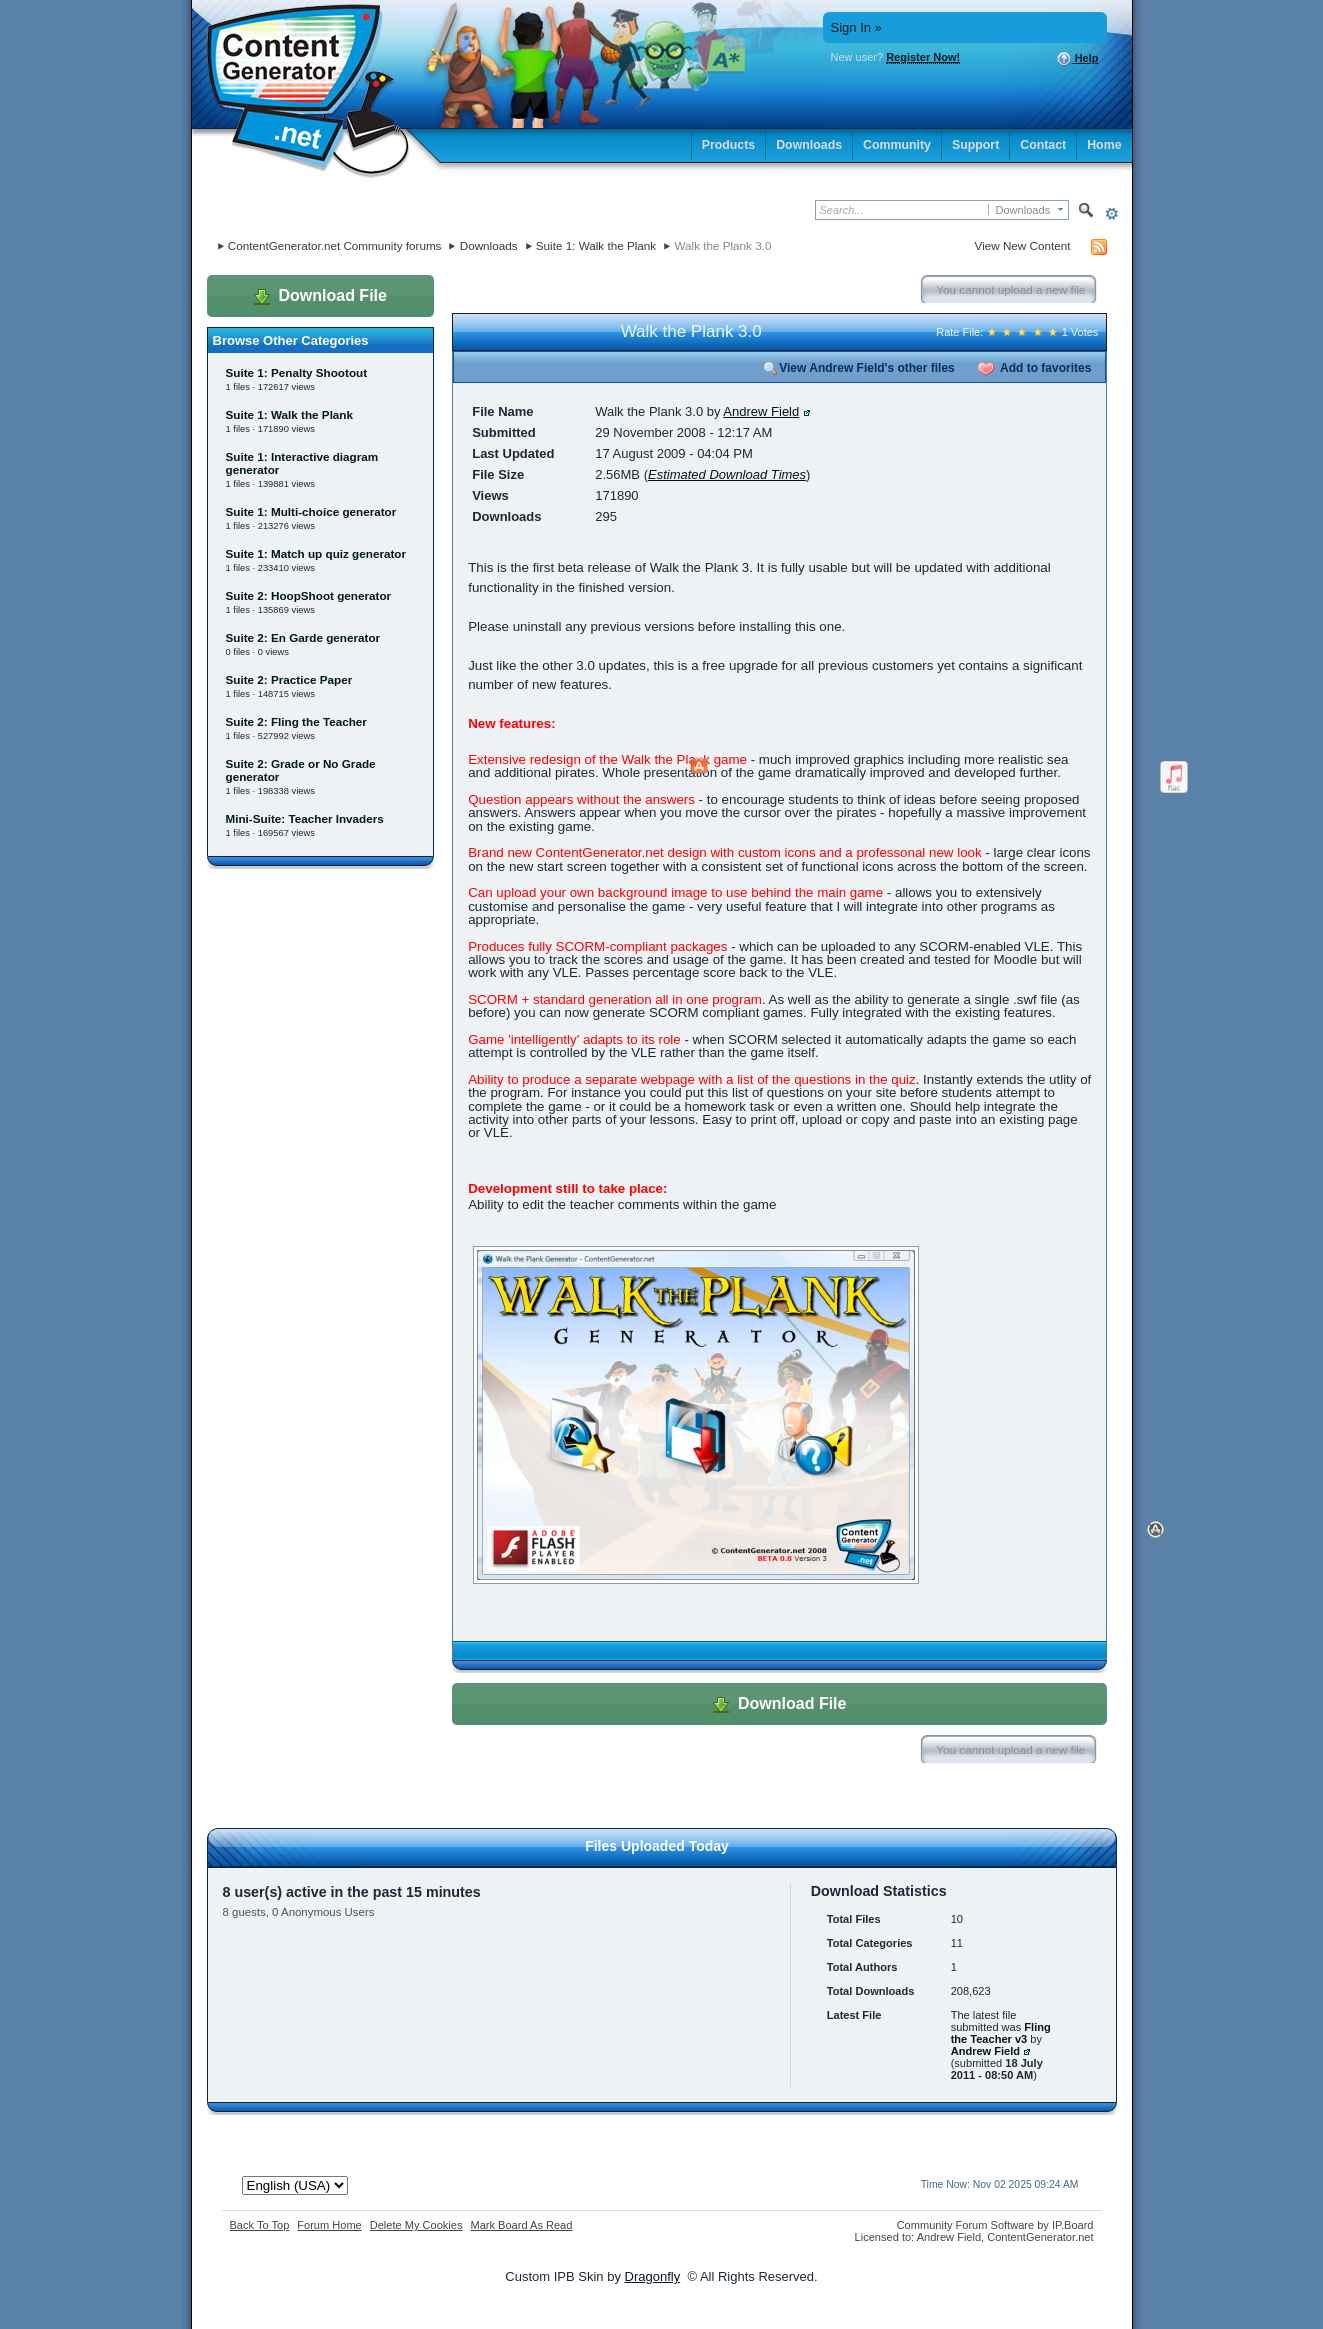  What do you see at coordinates (1174, 777) in the screenshot?
I see `a flac audio file in ogg container format` at bounding box center [1174, 777].